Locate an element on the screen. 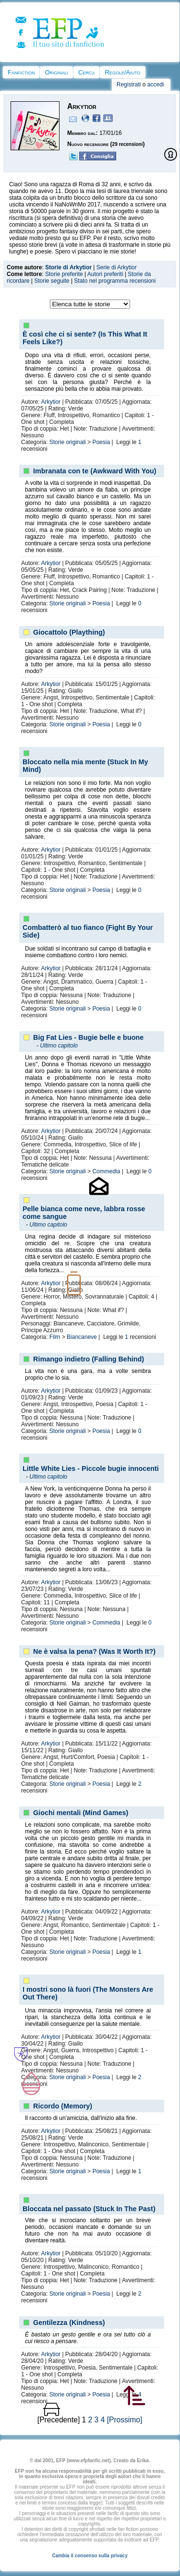 The height and width of the screenshot is (2576, 180). adjust fill level or capacity is located at coordinates (31, 2084).